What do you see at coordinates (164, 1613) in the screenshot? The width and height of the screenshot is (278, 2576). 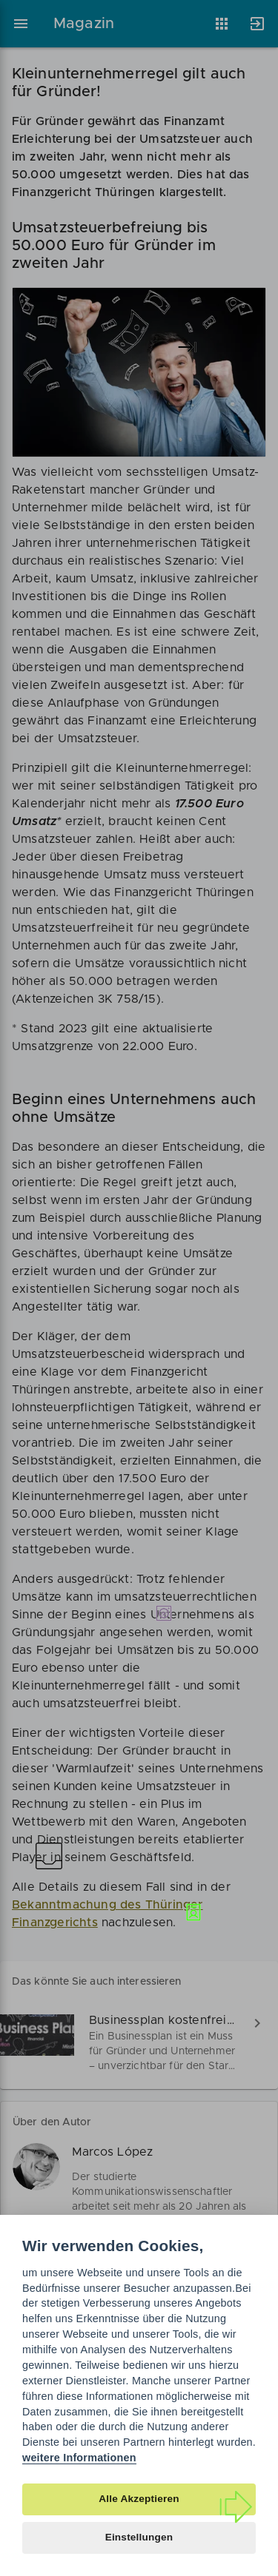 I see `access laundry or appliance settings` at bounding box center [164, 1613].